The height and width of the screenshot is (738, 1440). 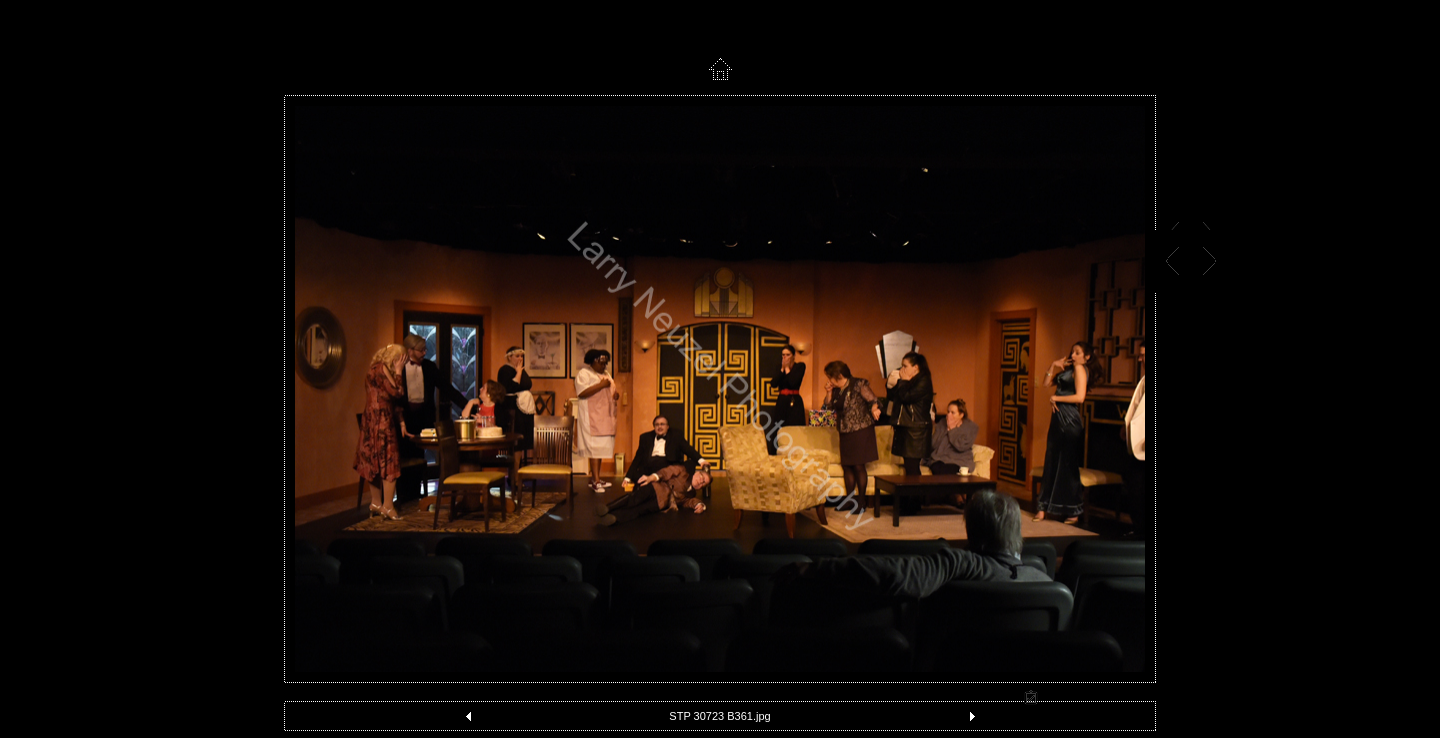 I want to click on task completed successfully, so click(x=1031, y=698).